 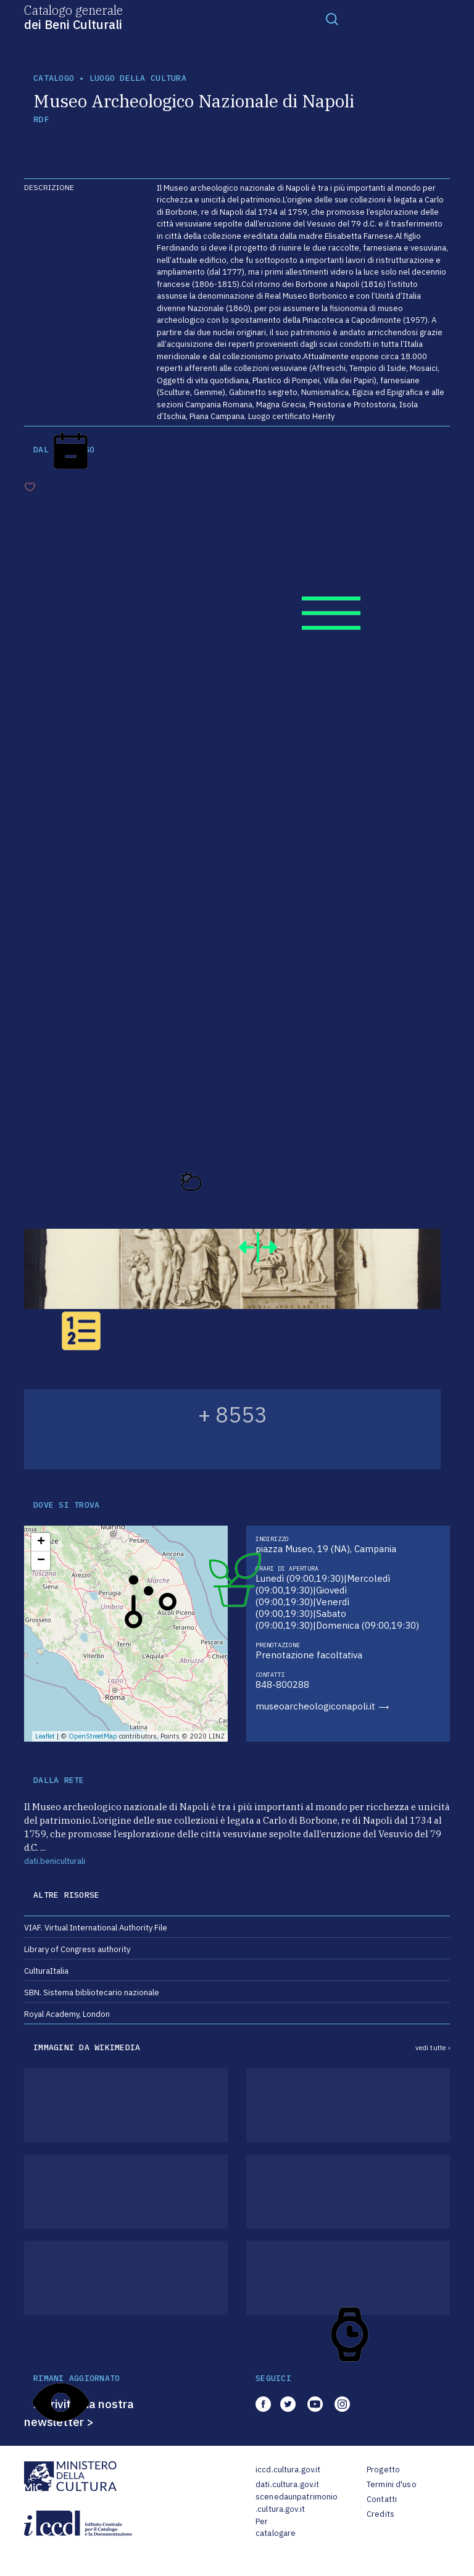 I want to click on access plant care or gardening features, so click(x=234, y=1580).